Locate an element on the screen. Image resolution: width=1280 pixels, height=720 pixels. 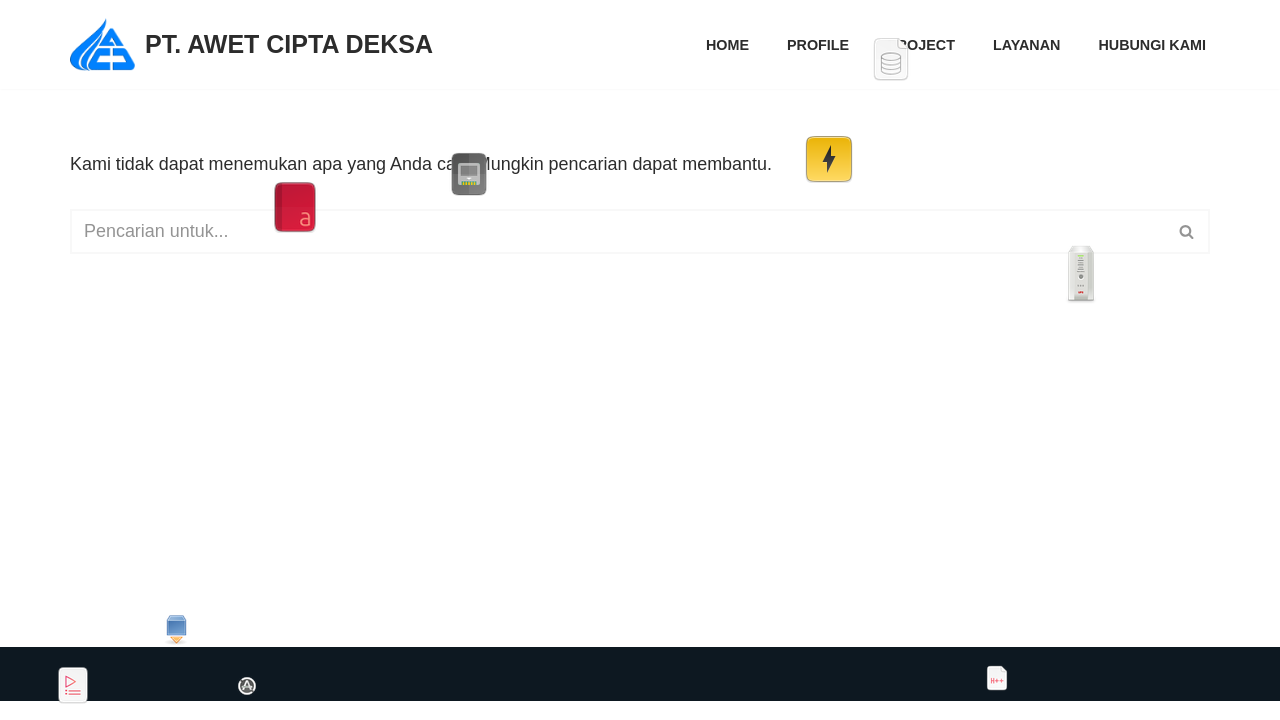
gameboy rom file type indicator is located at coordinates (469, 174).